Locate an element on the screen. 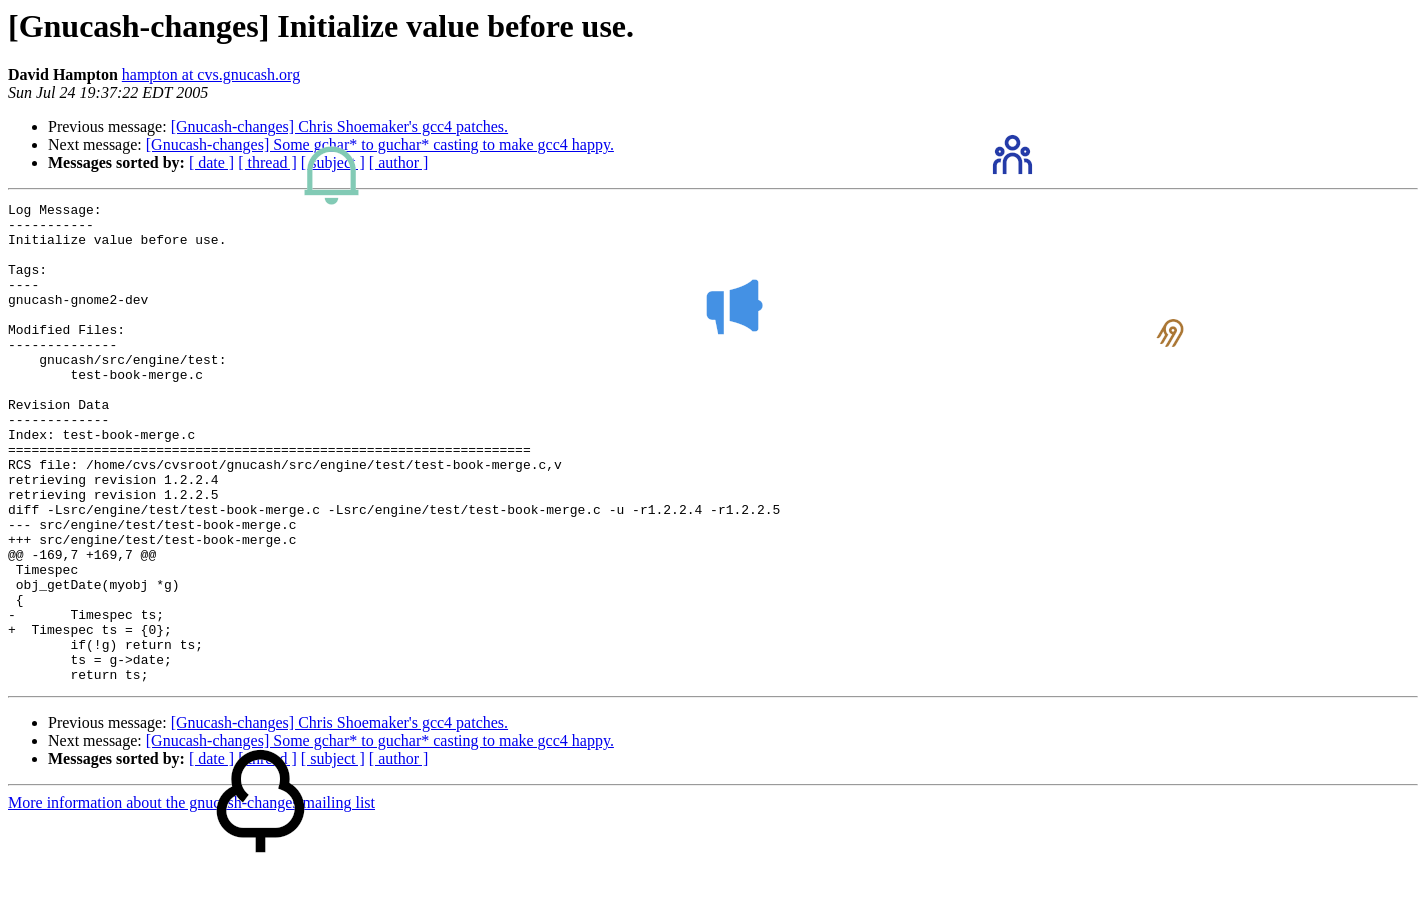  view notifications is located at coordinates (331, 173).